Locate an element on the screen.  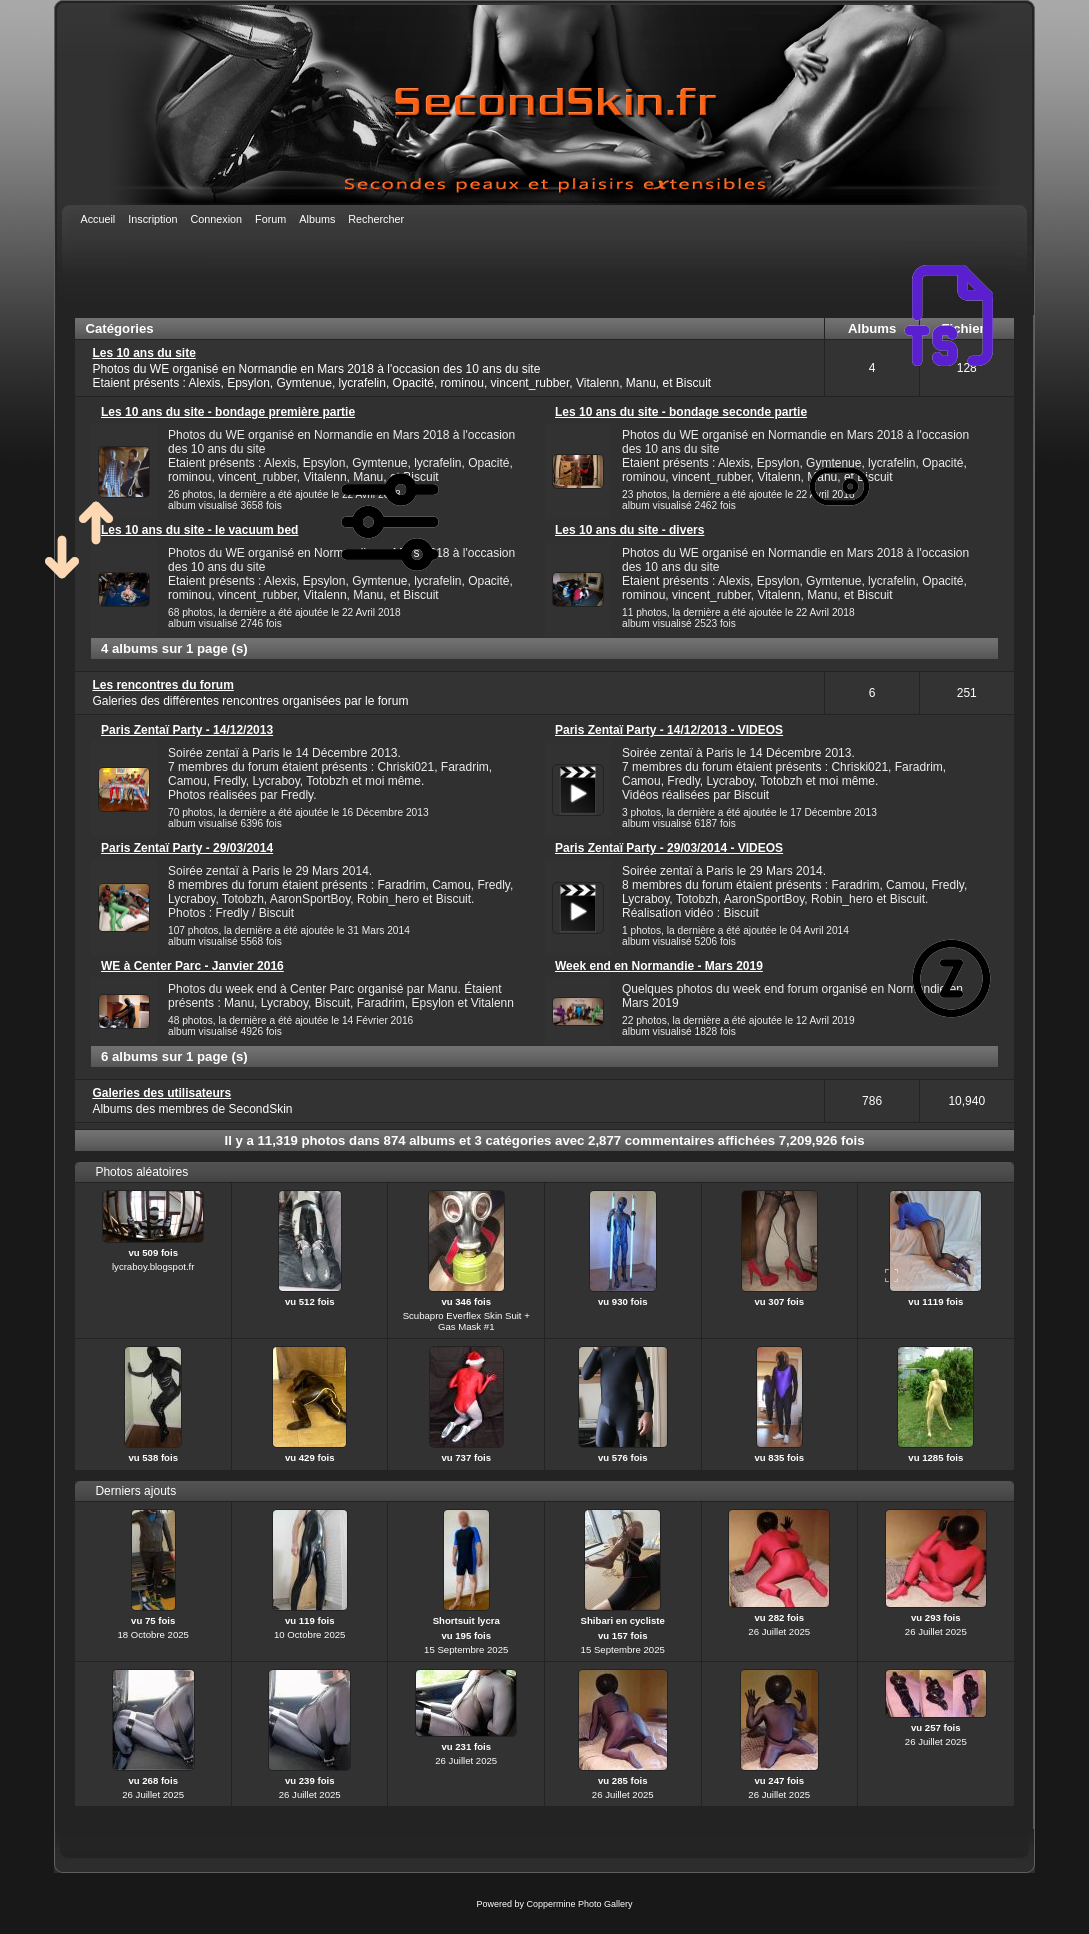
toggle switch in the on position is located at coordinates (839, 486).